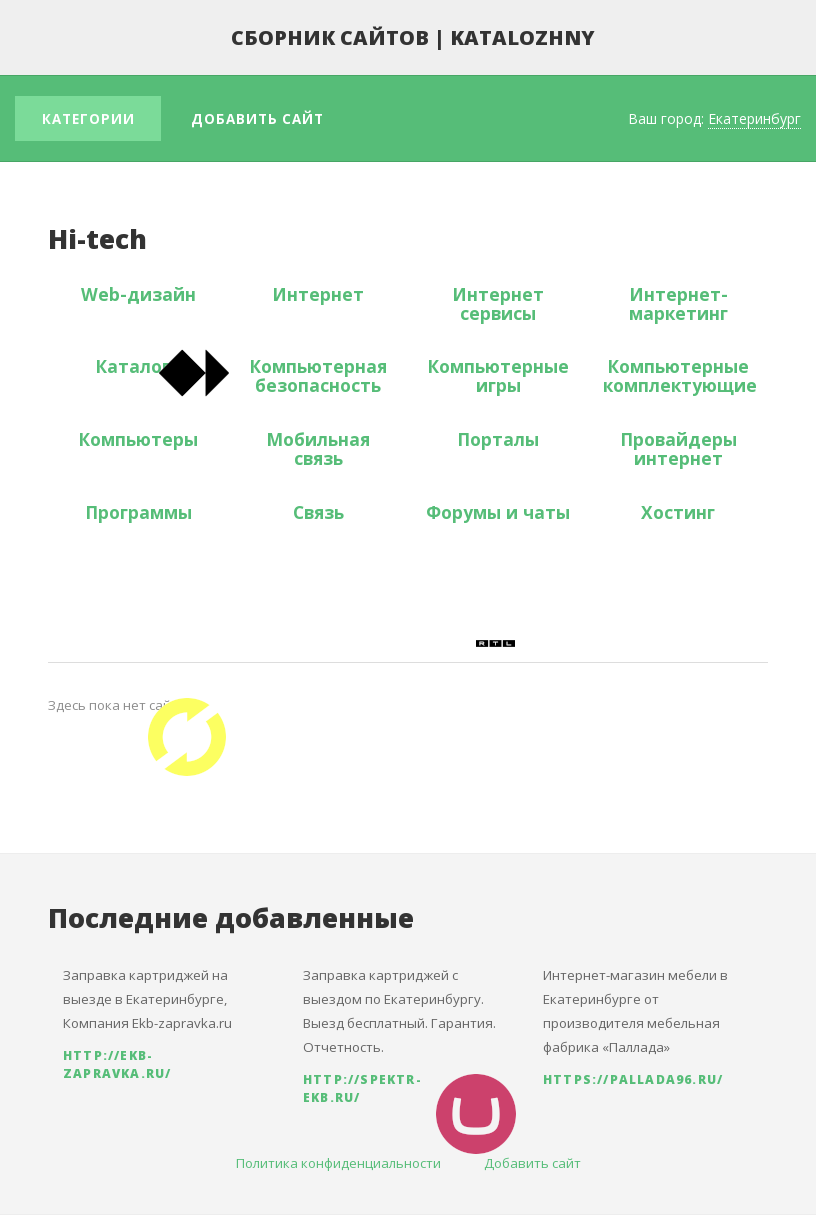 This screenshot has width=816, height=1215. Describe the element at coordinates (476, 1114) in the screenshot. I see `umbraco content management system logo` at that location.